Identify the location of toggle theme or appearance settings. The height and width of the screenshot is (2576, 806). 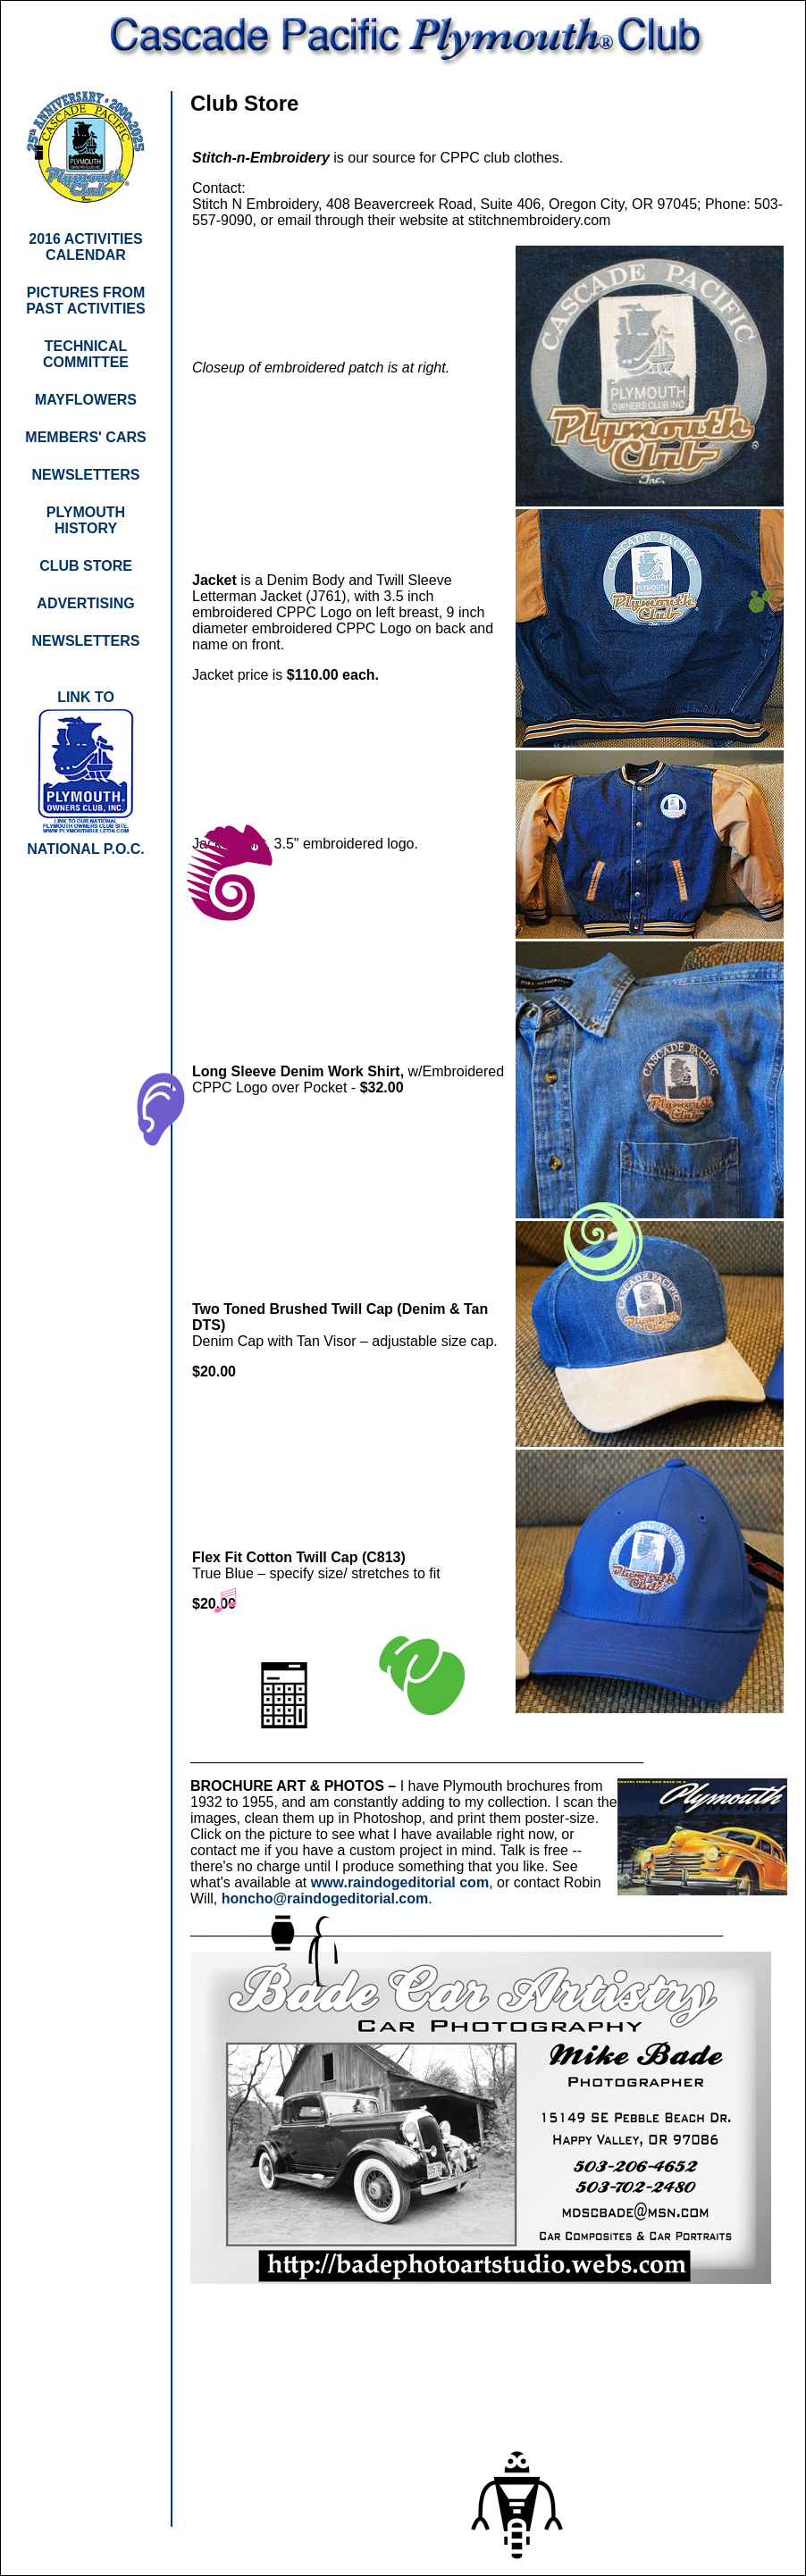
(230, 873).